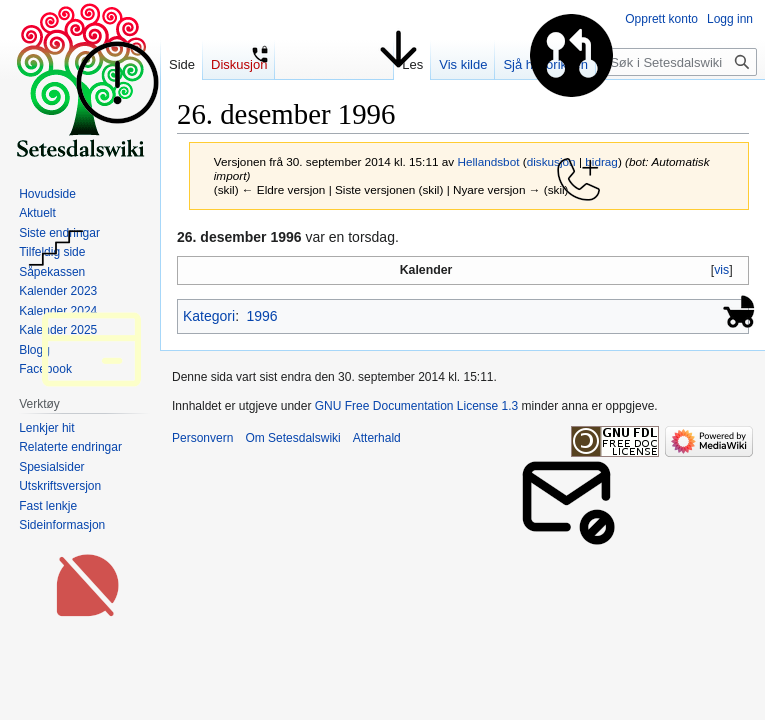  I want to click on indicates phone or call features are locked, so click(260, 55).